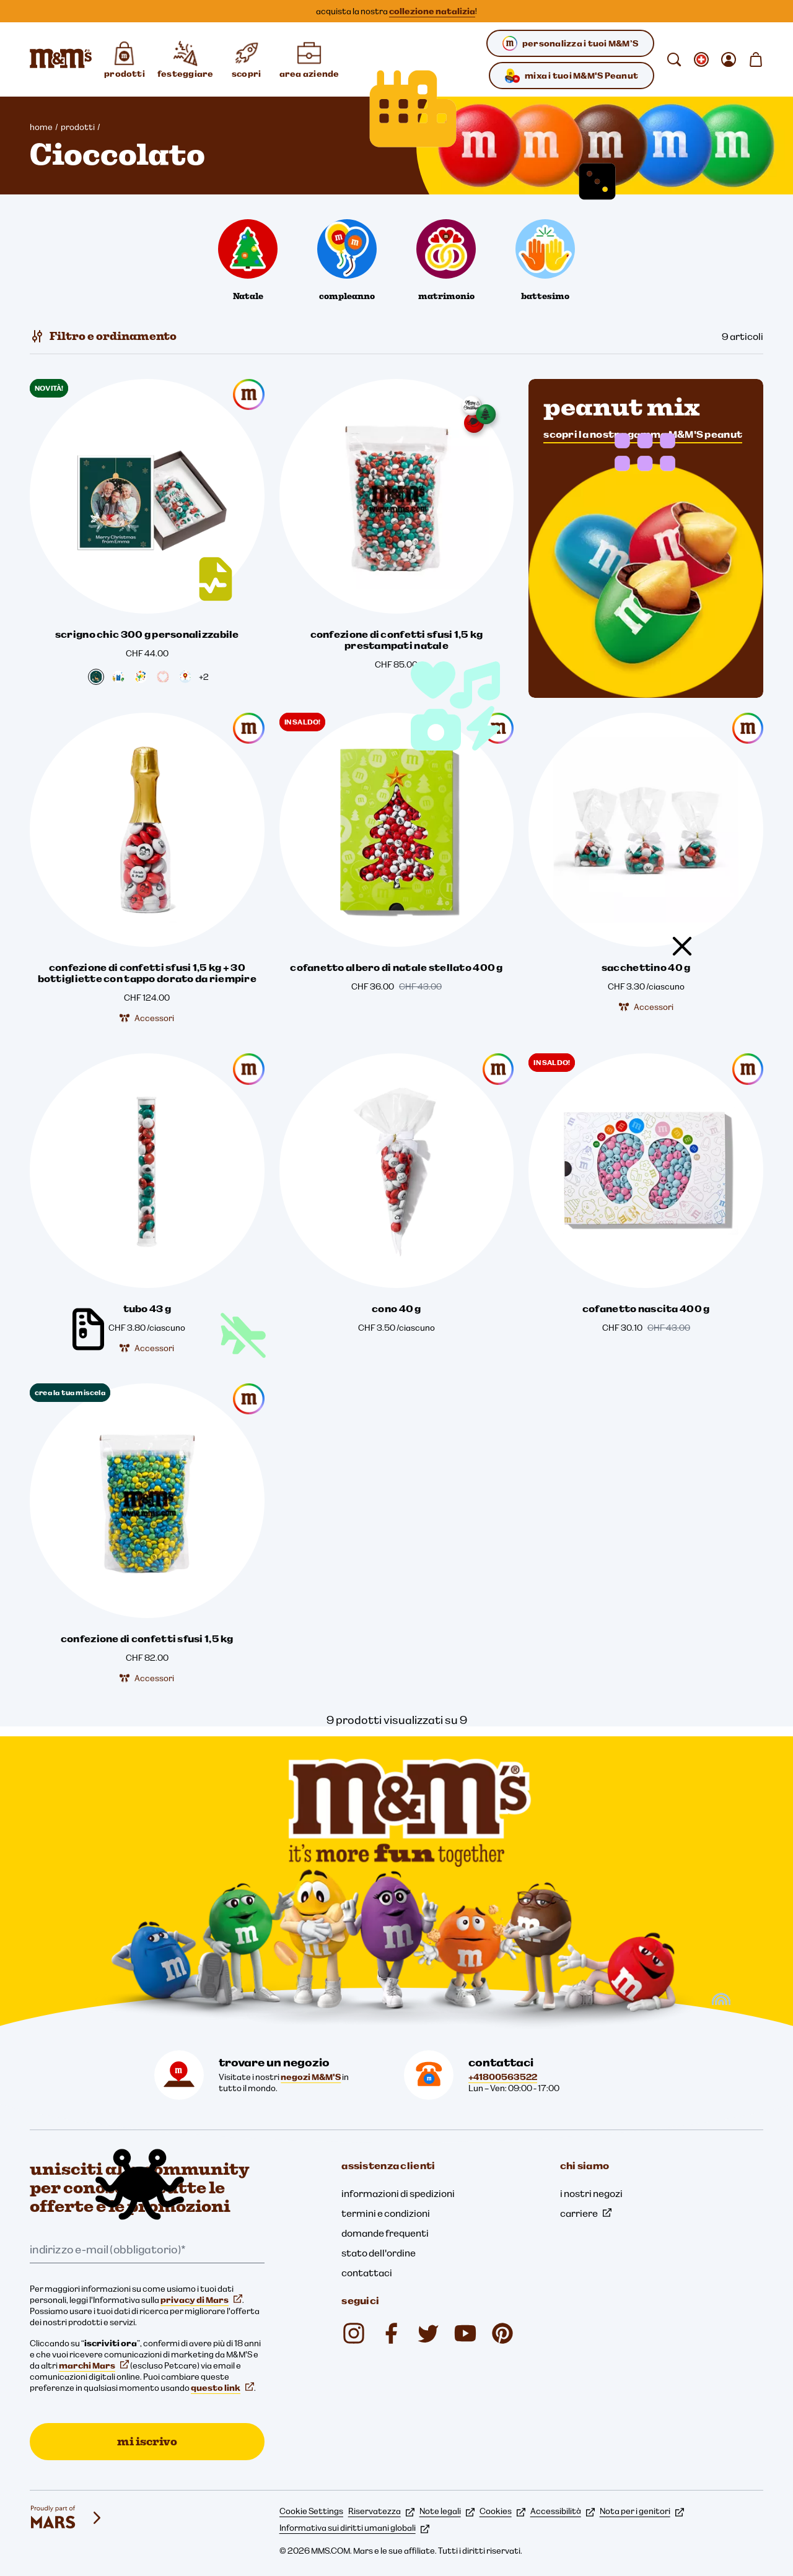 The height and width of the screenshot is (2576, 793). Describe the element at coordinates (413, 108) in the screenshot. I see `view city or urban location` at that location.